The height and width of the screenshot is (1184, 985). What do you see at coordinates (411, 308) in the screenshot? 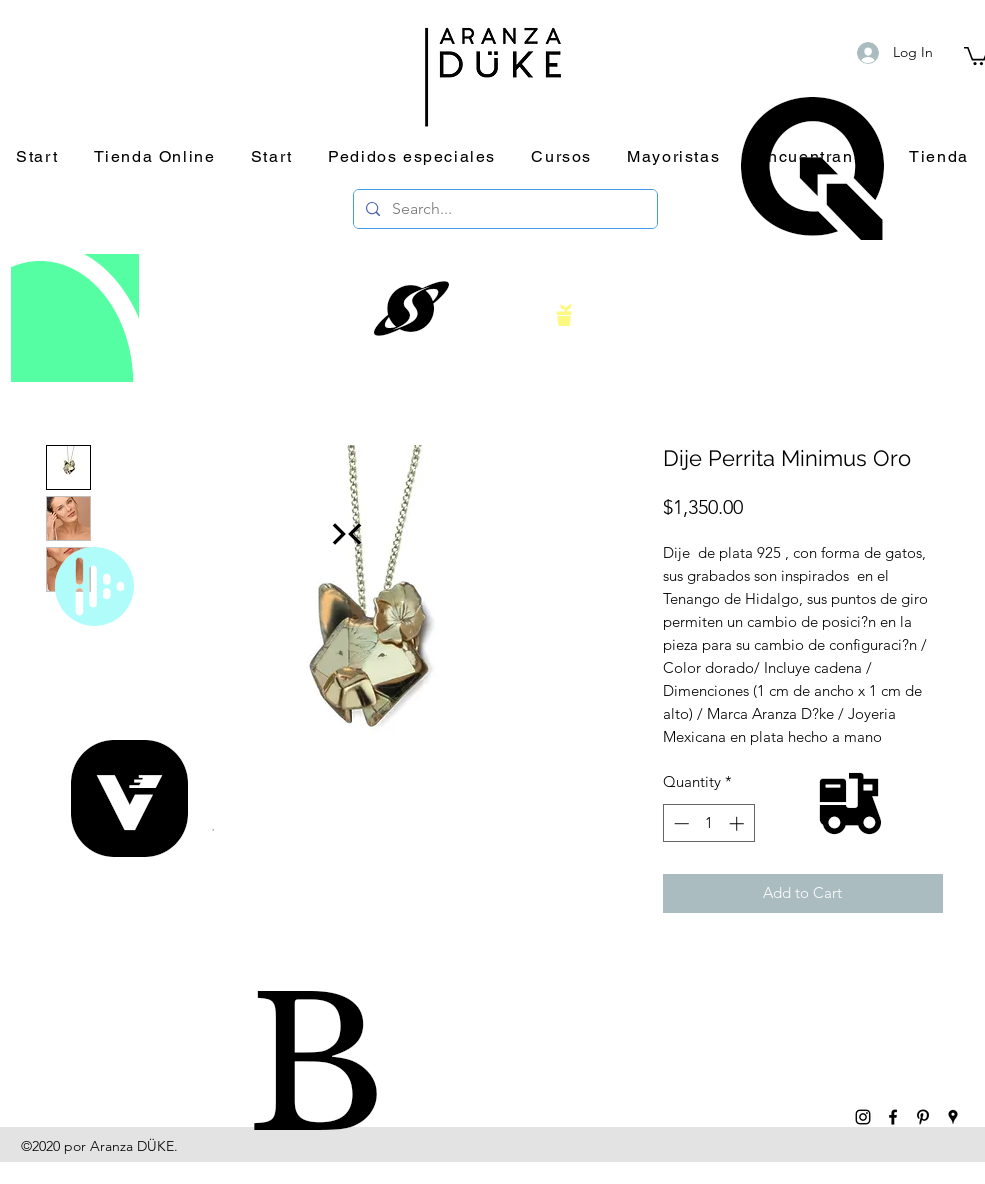
I see `stardock software company logo` at bounding box center [411, 308].